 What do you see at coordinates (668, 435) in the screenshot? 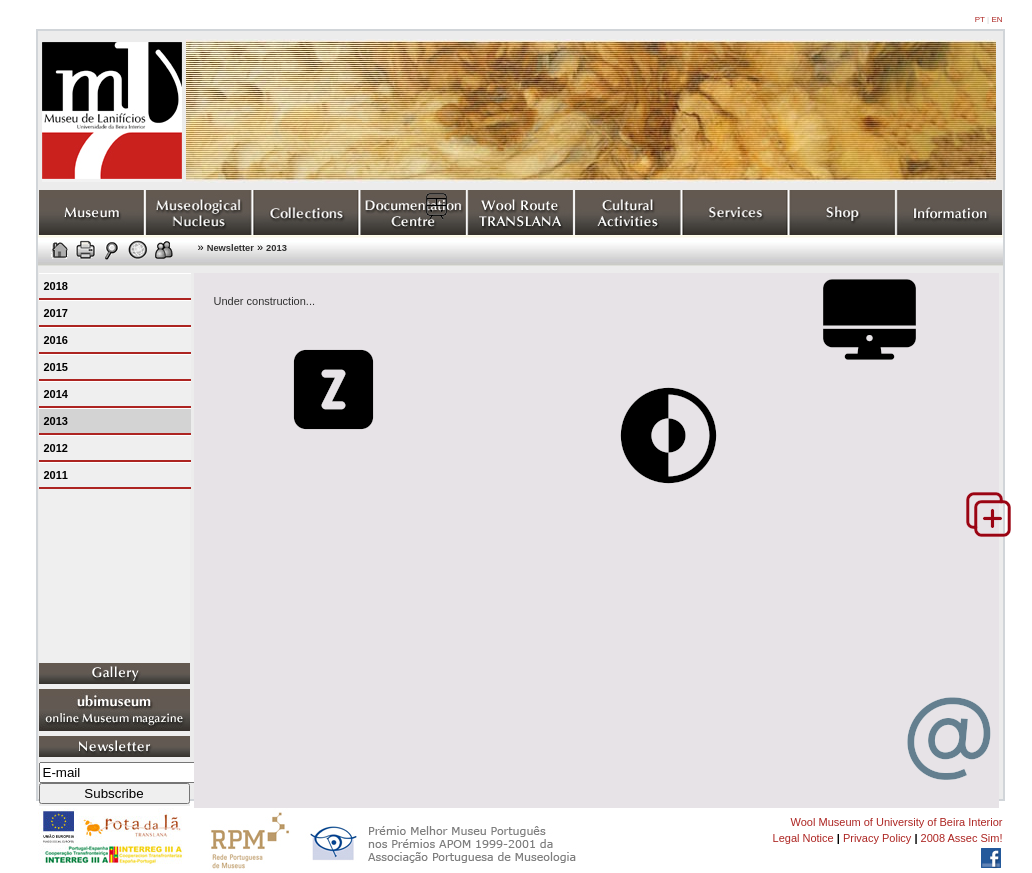
I see `toggle invert colors mode` at bounding box center [668, 435].